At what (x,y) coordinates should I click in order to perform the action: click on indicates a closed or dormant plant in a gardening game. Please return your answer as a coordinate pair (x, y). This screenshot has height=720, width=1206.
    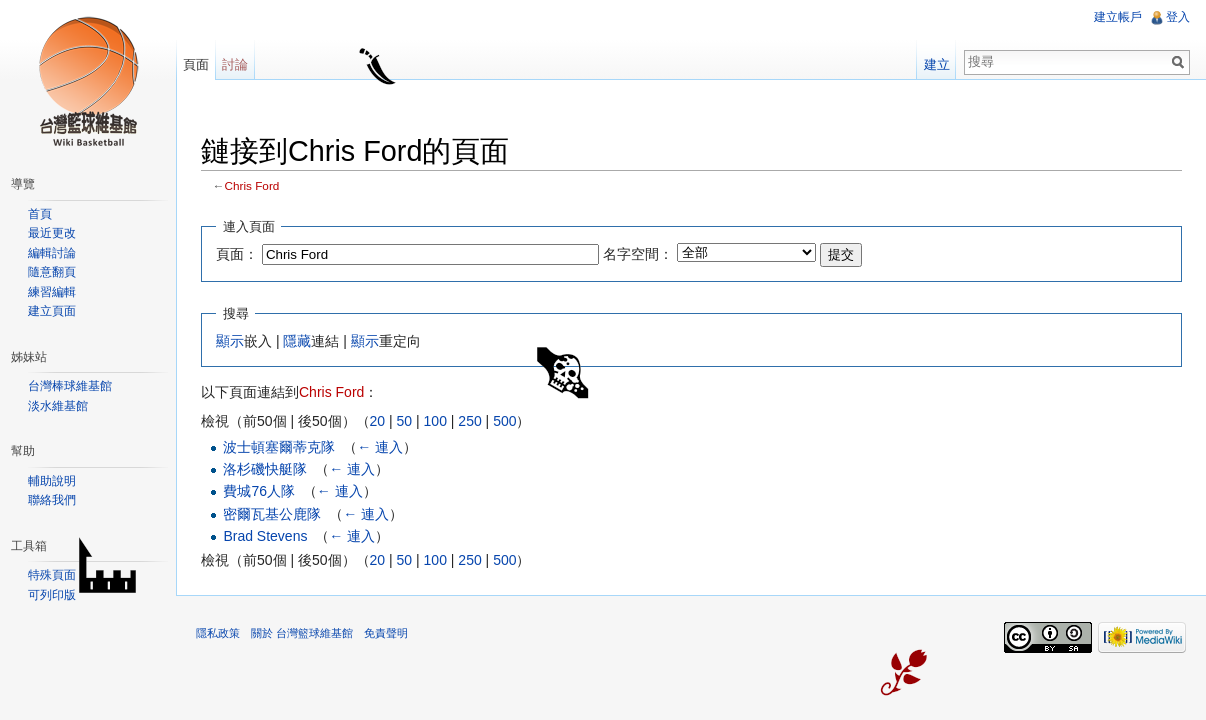
    Looking at the image, I should click on (904, 673).